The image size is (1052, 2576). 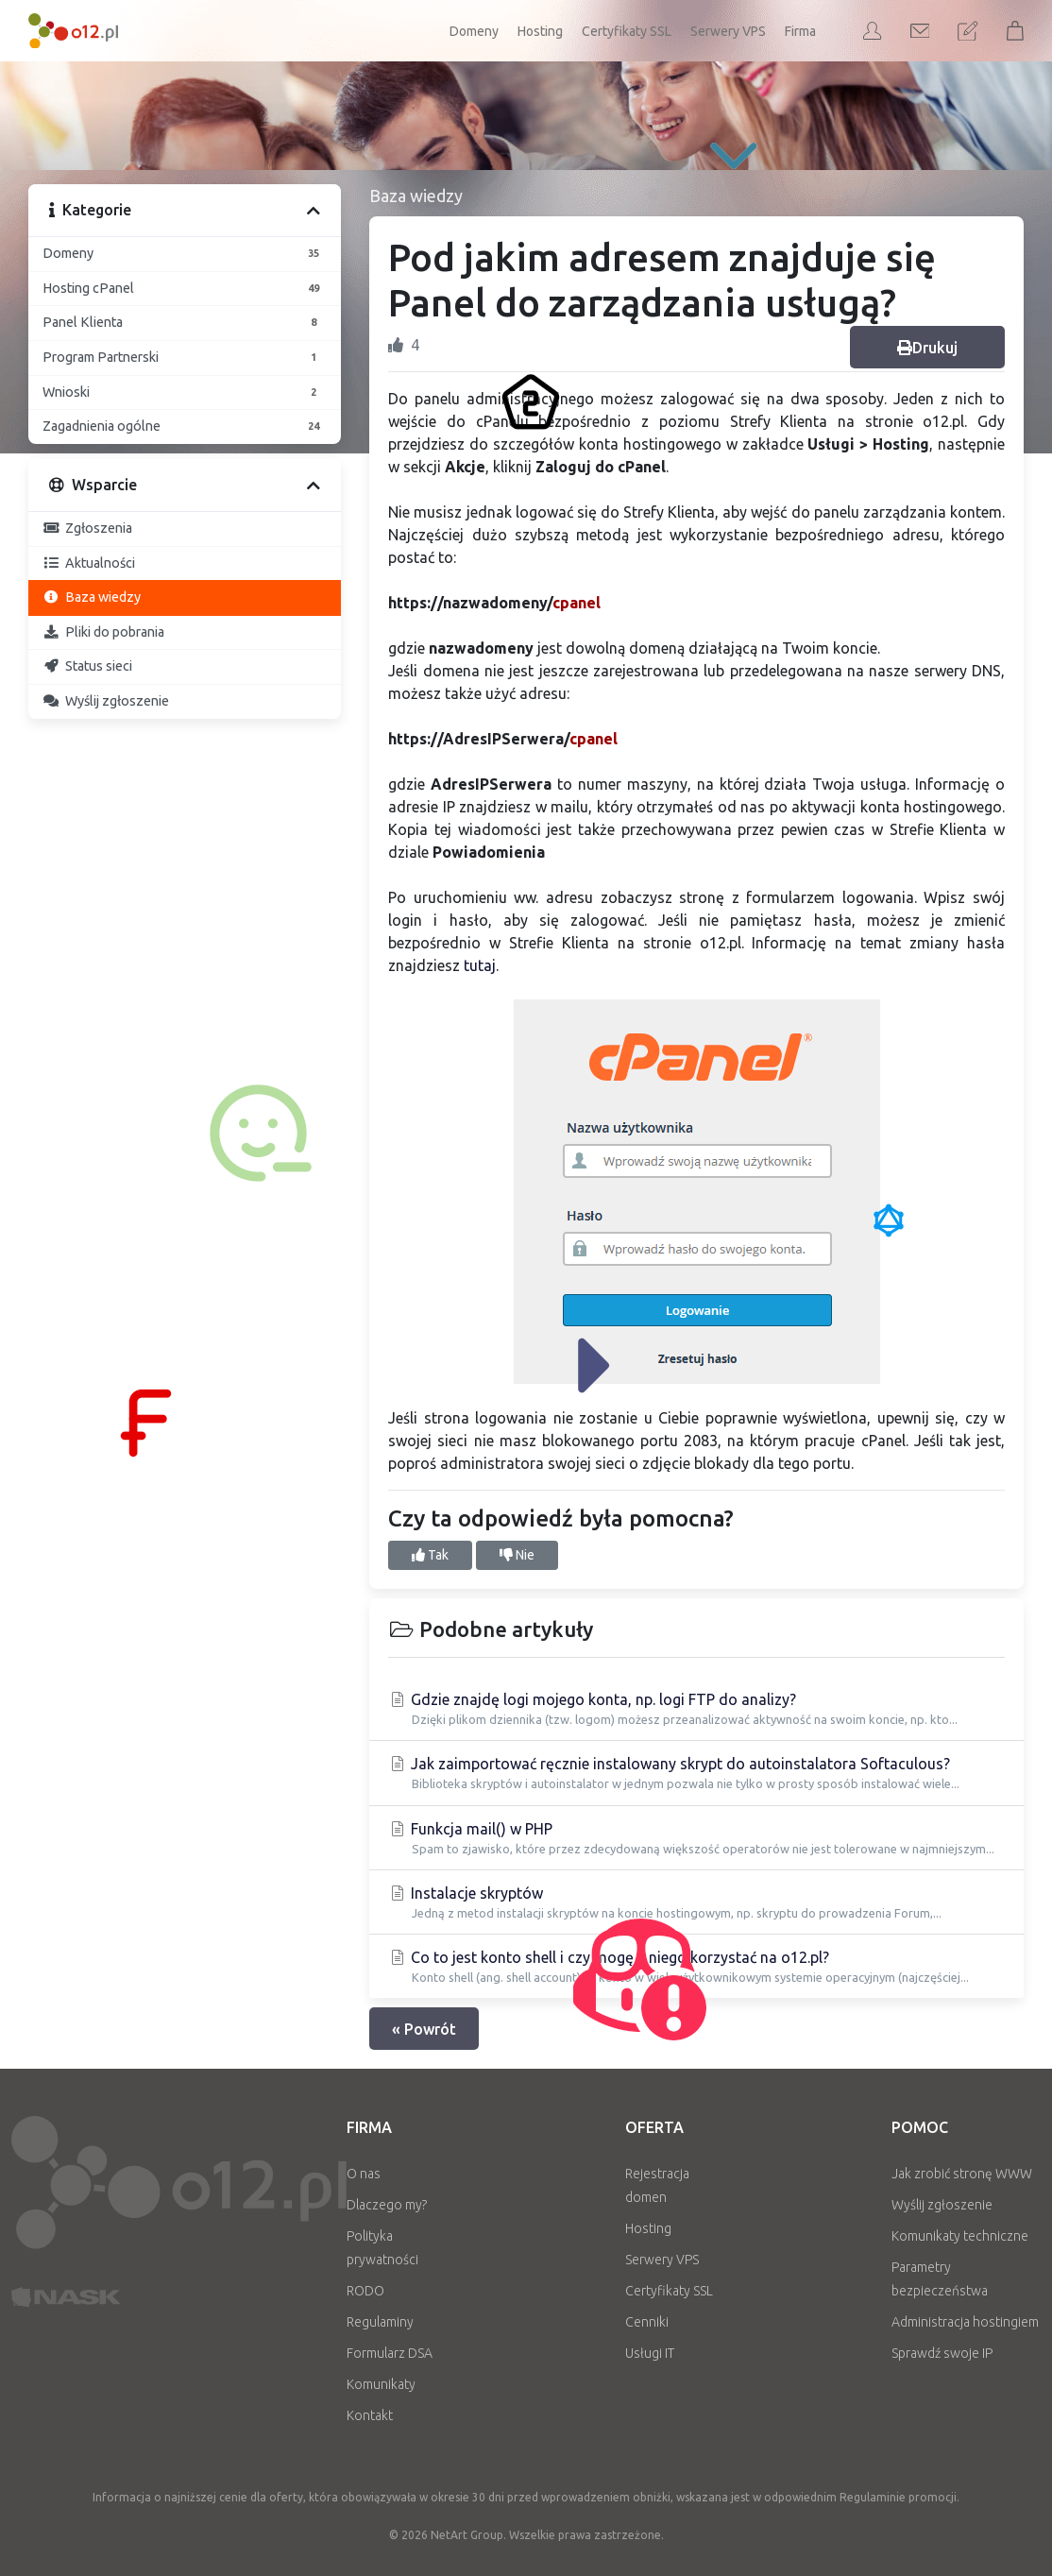 What do you see at coordinates (589, 1365) in the screenshot?
I see `navigate to the next item or page` at bounding box center [589, 1365].